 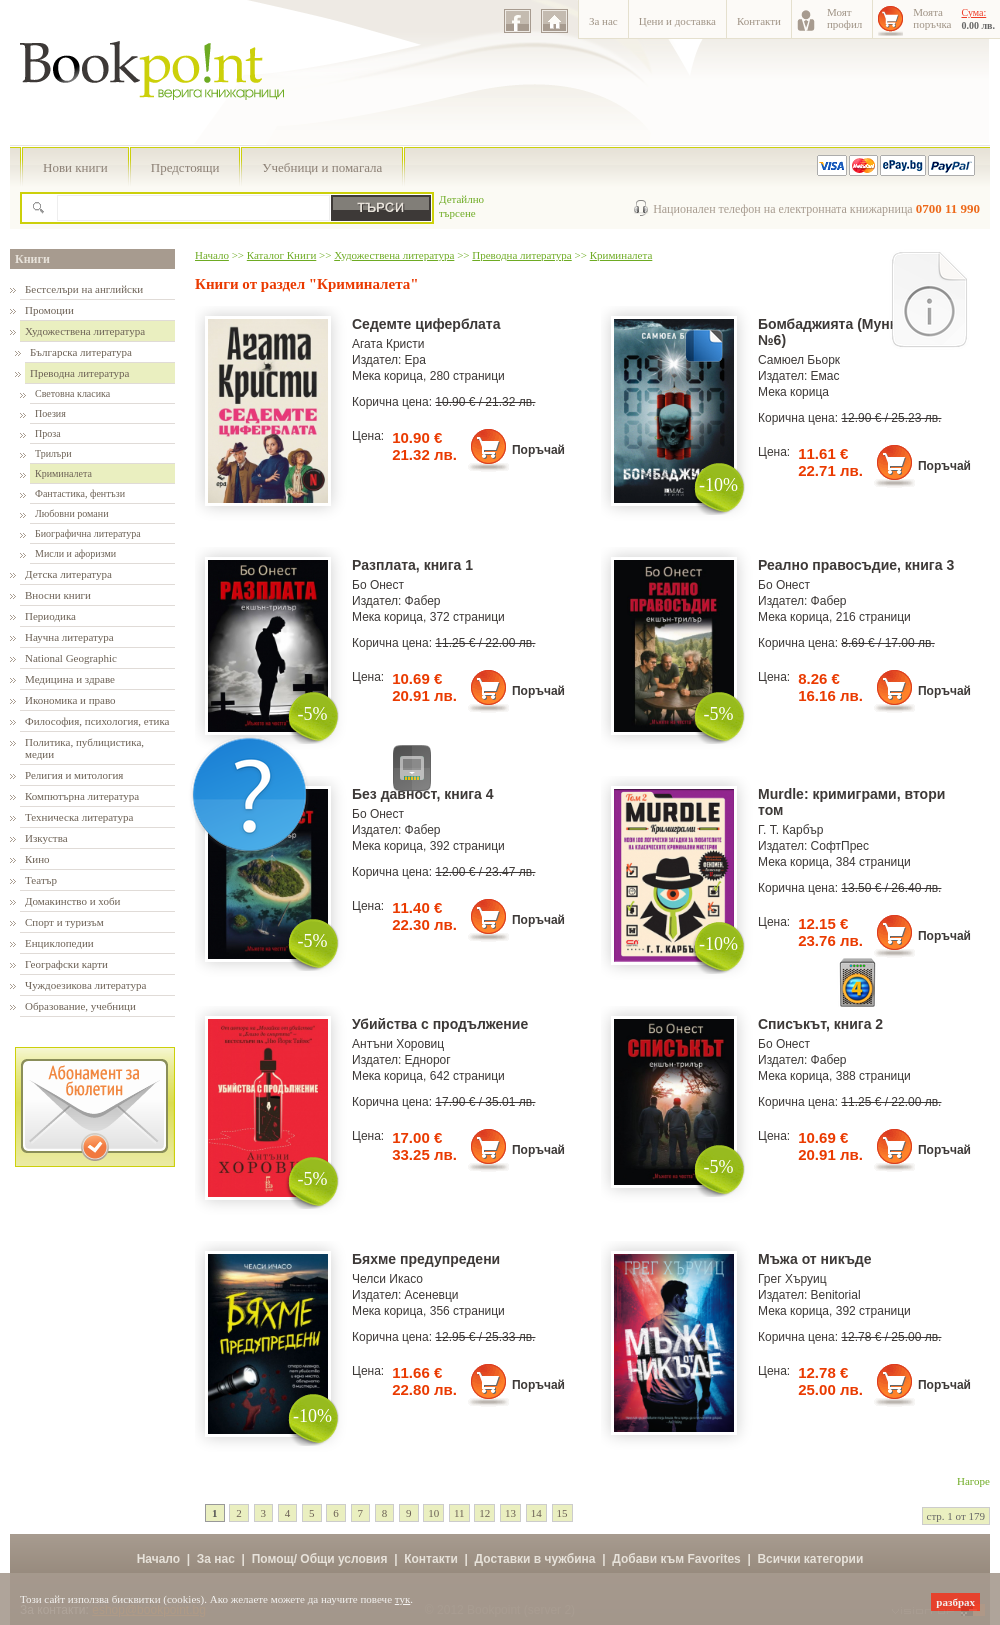 What do you see at coordinates (249, 794) in the screenshot?
I see `access help or frequently asked questions` at bounding box center [249, 794].